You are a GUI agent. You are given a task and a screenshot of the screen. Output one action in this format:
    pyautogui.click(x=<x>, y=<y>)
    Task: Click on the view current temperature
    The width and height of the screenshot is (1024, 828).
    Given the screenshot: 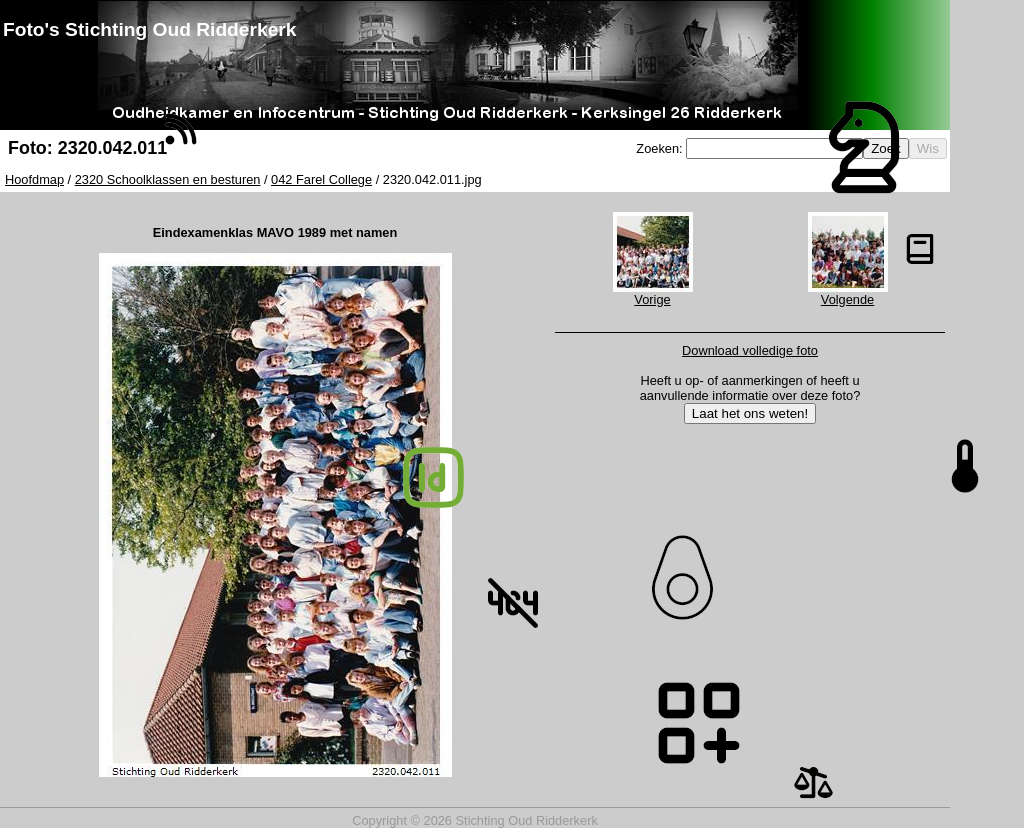 What is the action you would take?
    pyautogui.click(x=965, y=466)
    